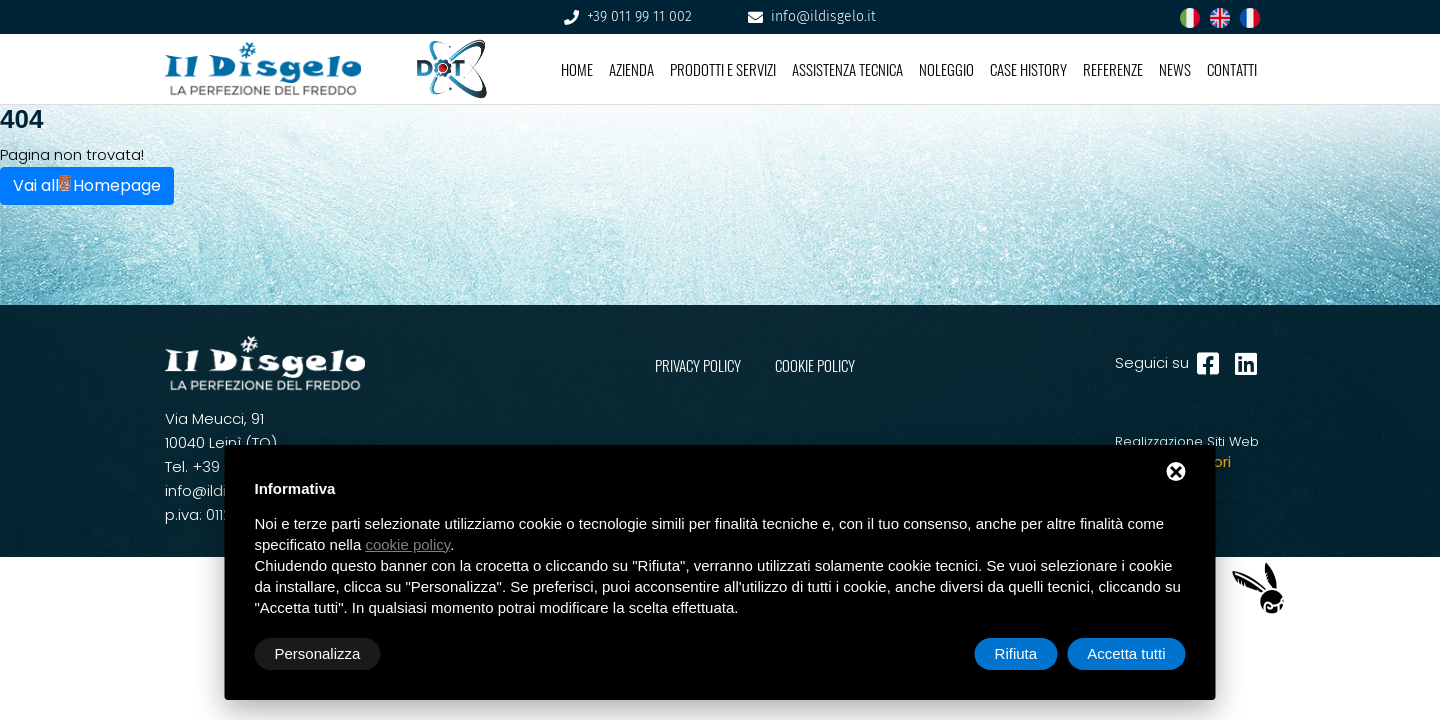 This screenshot has width=1440, height=720. Describe the element at coordinates (1258, 588) in the screenshot. I see `golden snitch icon from Harry Potter quidditch` at that location.